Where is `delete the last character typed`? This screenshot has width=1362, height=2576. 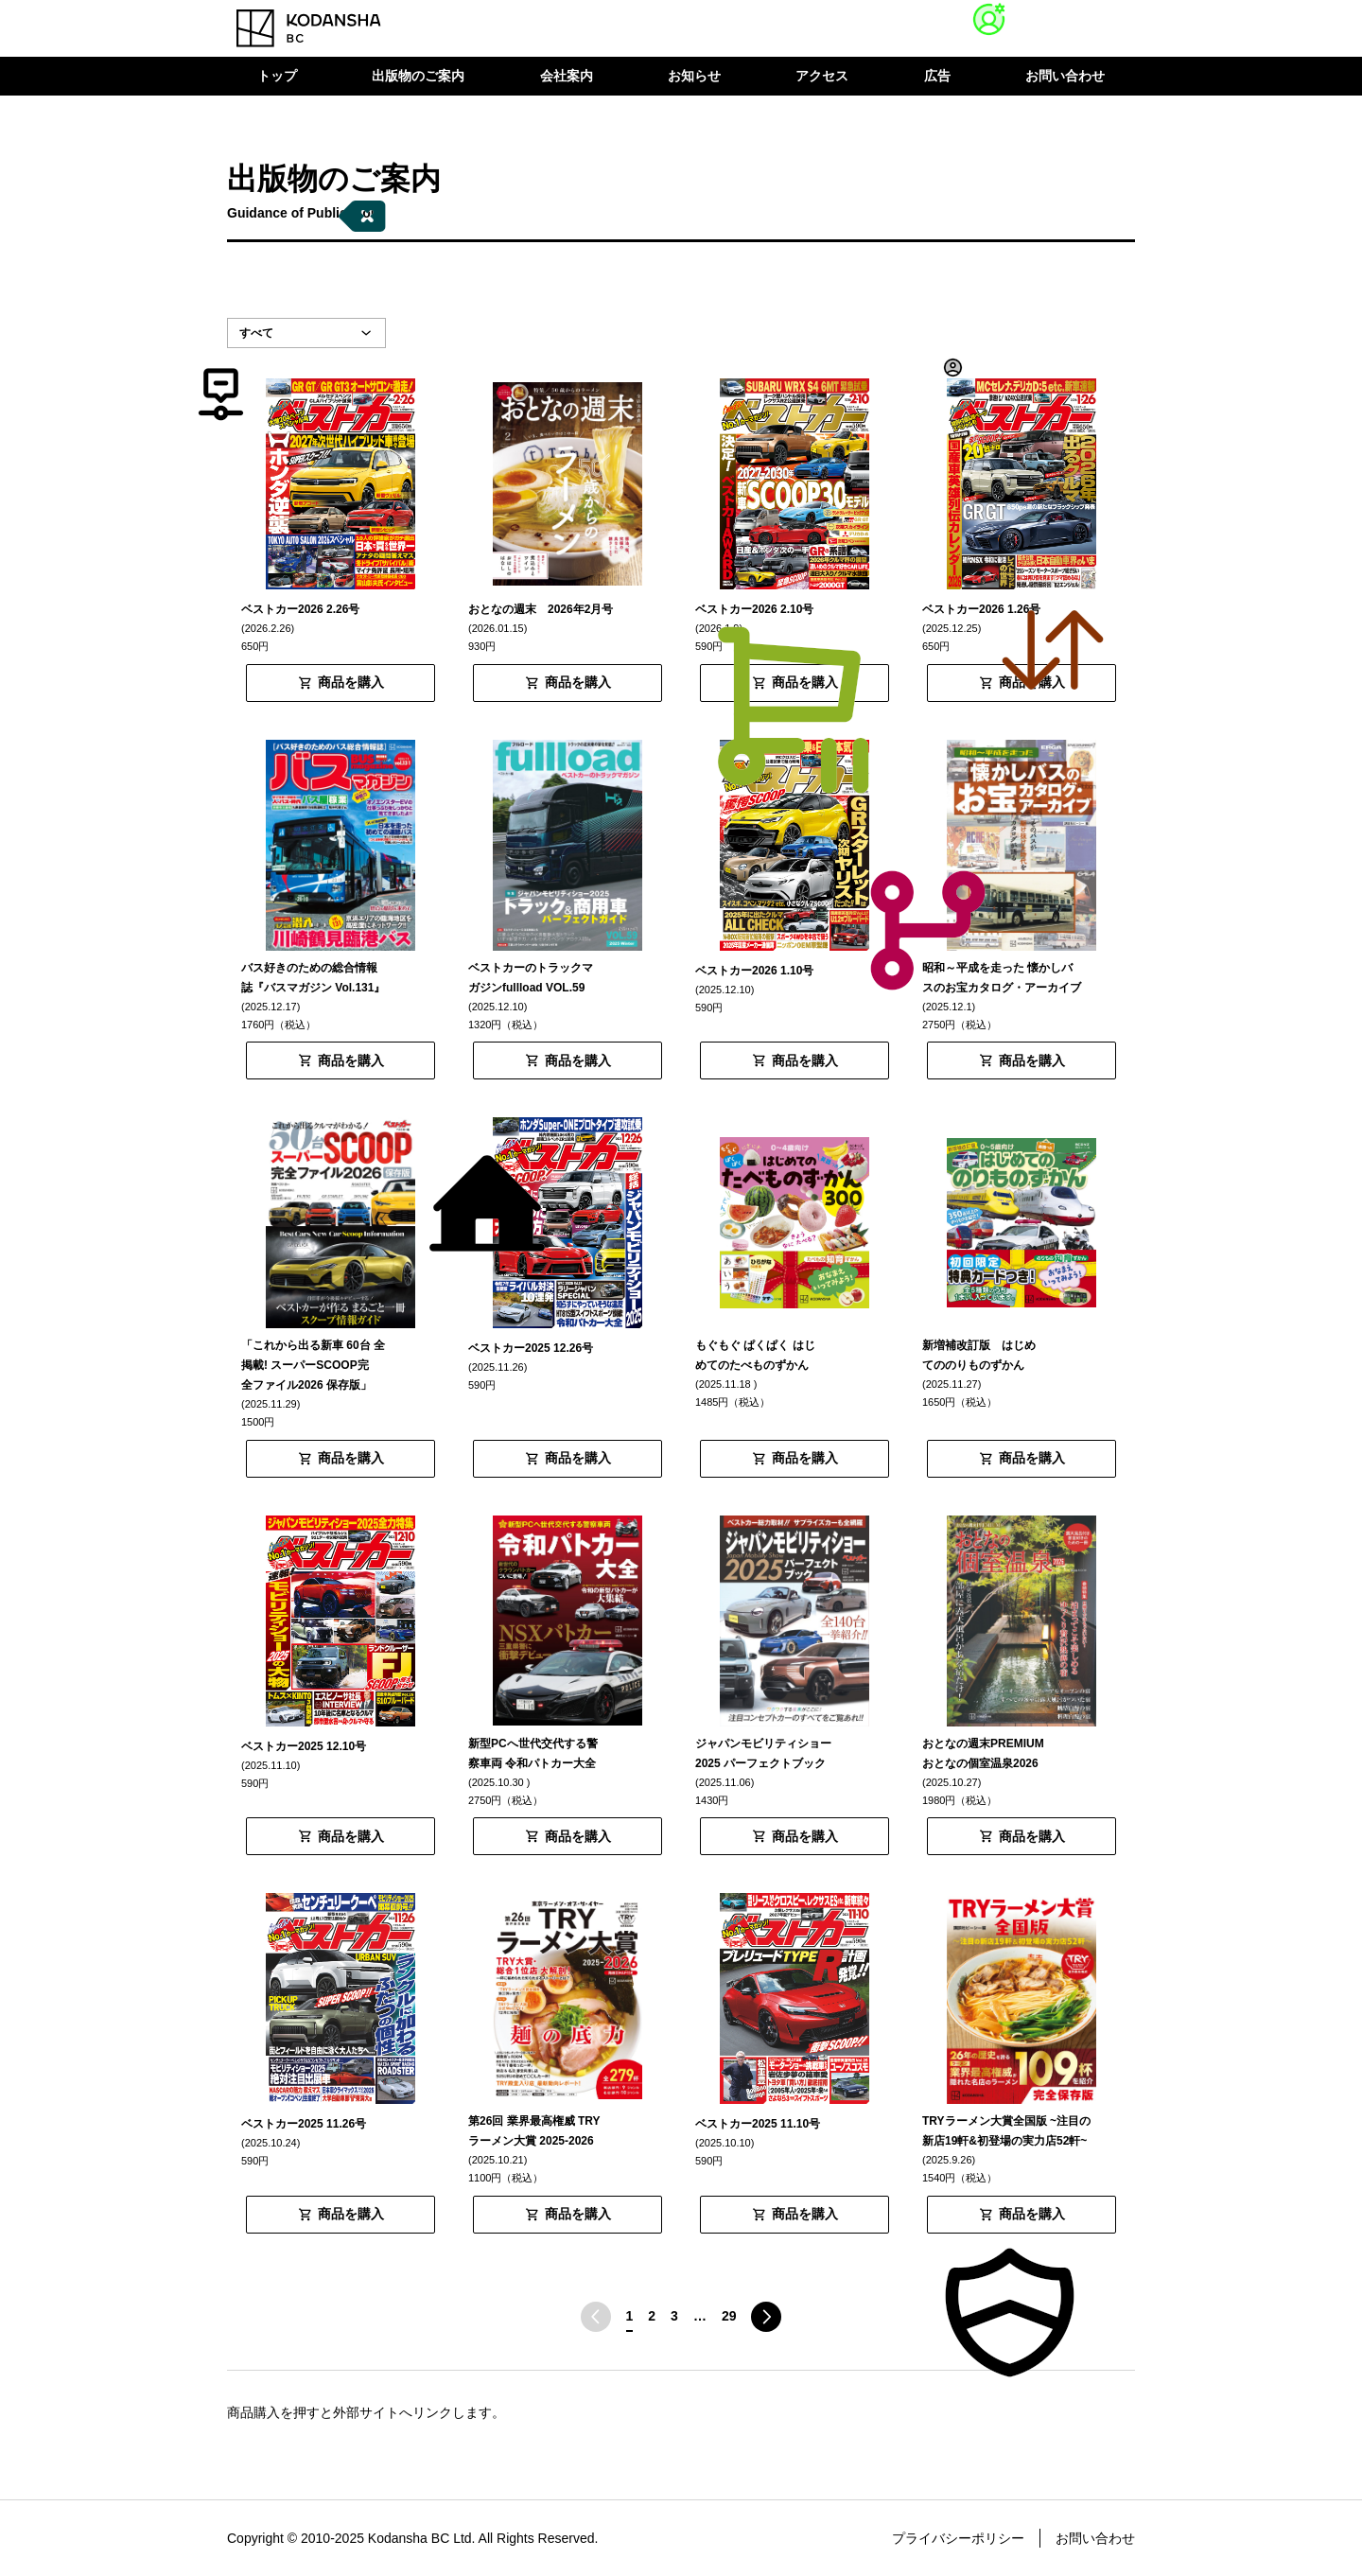 delete the last character typed is located at coordinates (364, 216).